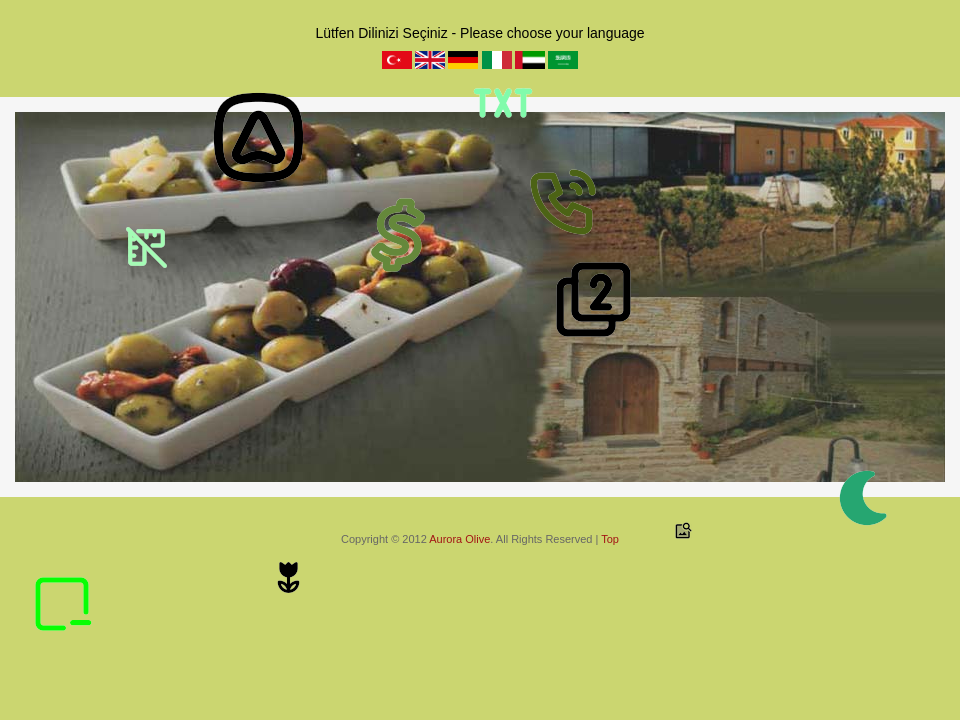 The image size is (960, 720). I want to click on view second item in a collection, so click(593, 299).